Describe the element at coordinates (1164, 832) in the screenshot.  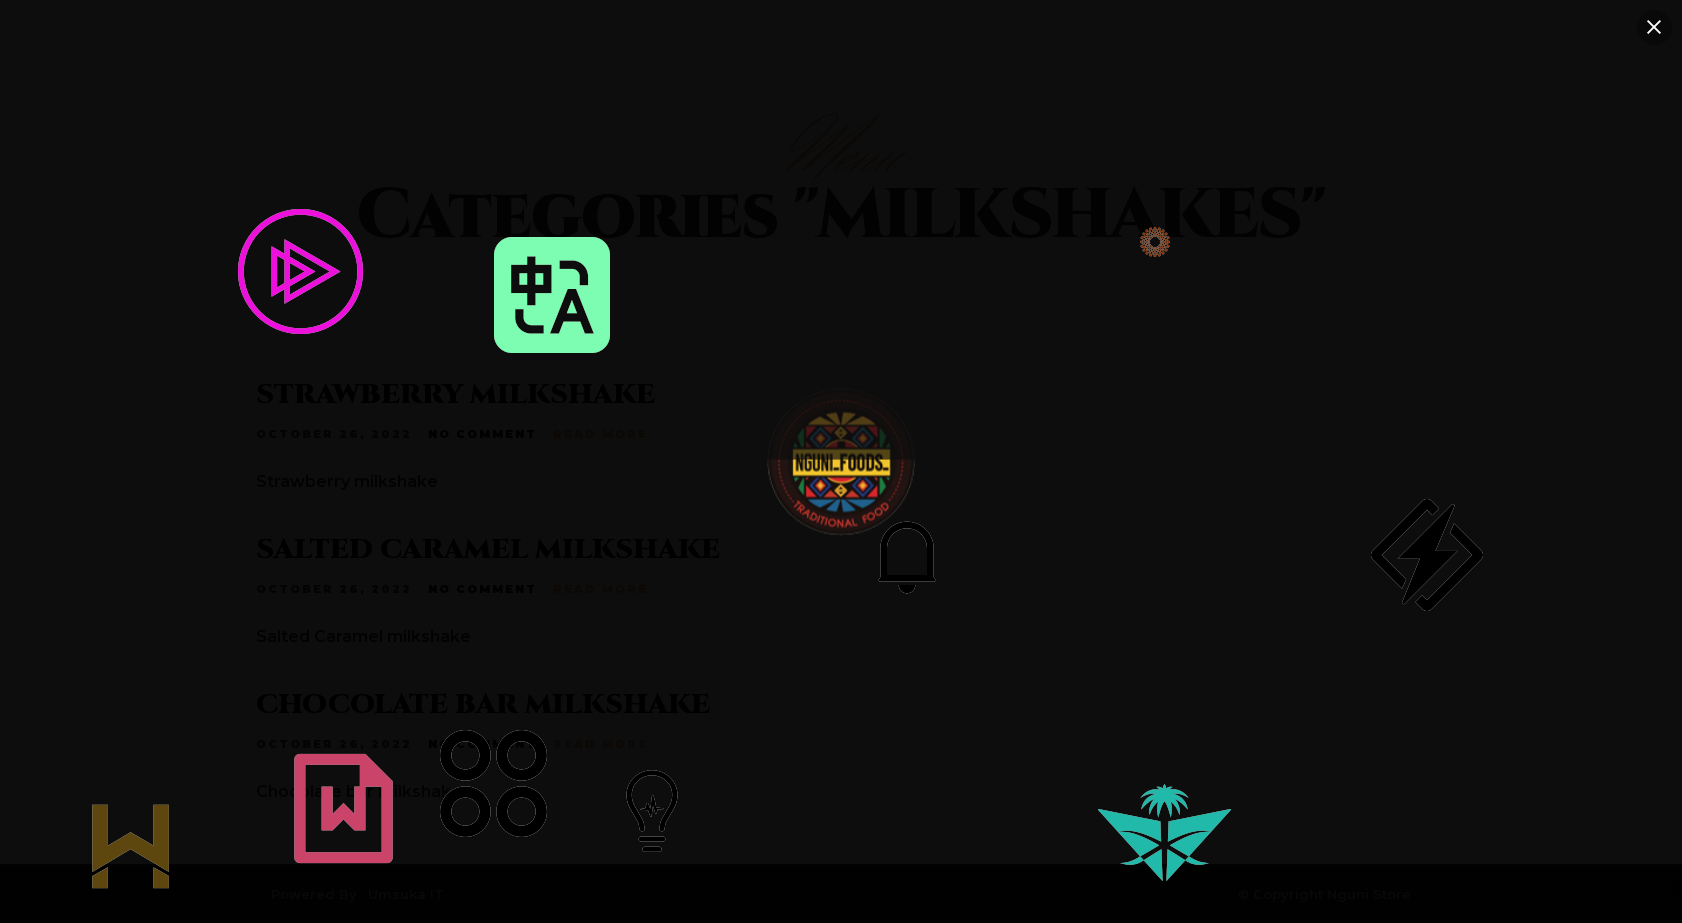
I see `navigate to Saudia Airlines website or app` at that location.